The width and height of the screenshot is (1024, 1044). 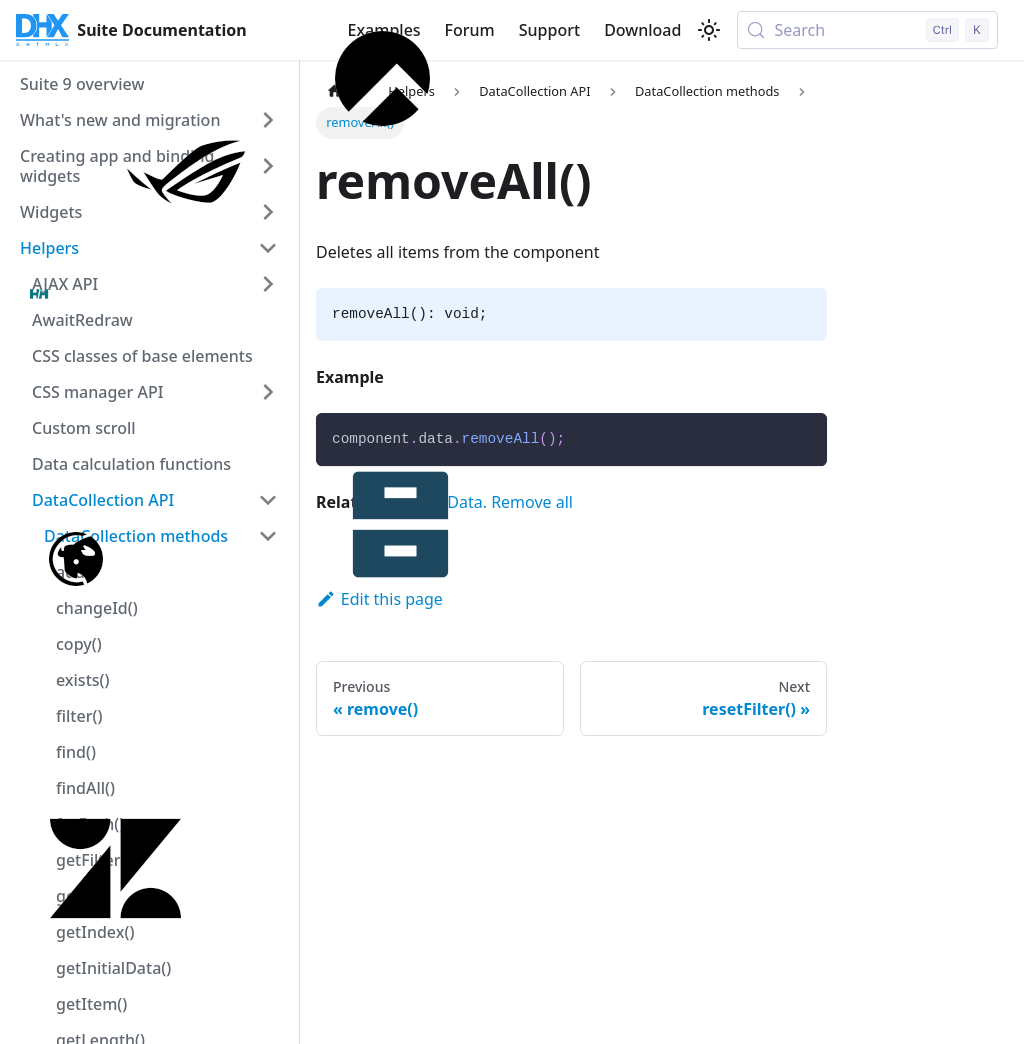 What do you see at coordinates (400, 524) in the screenshot?
I see `access archived files or documents` at bounding box center [400, 524].